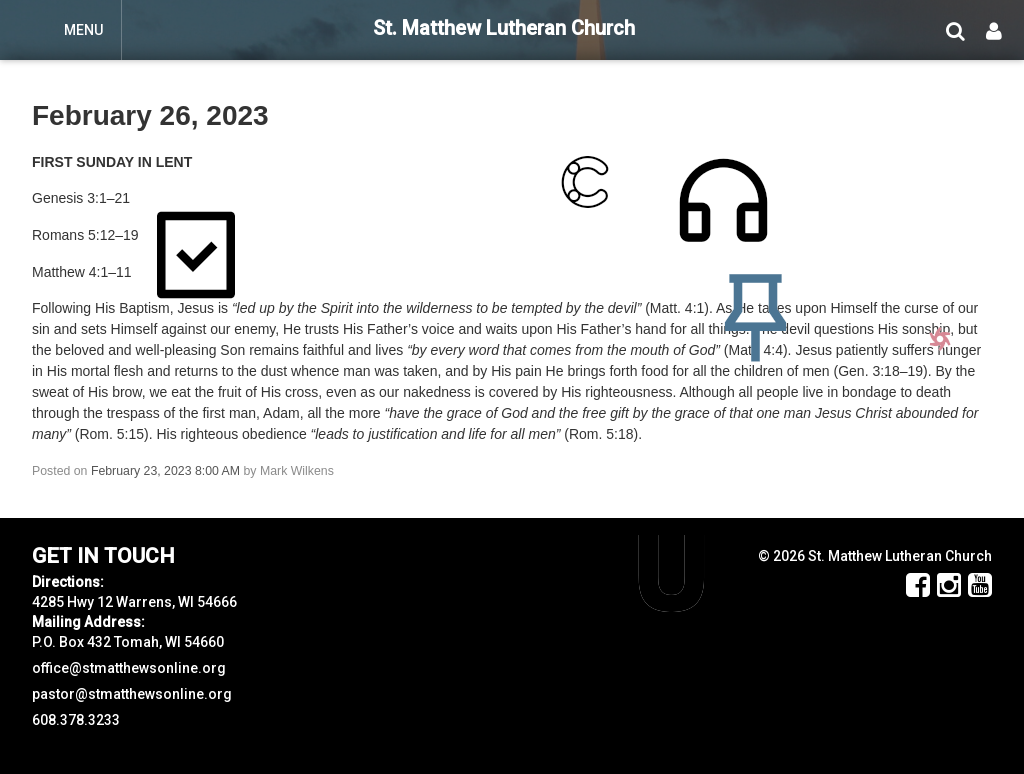 The image size is (1024, 774). I want to click on pin an item to keep it visible, so click(755, 313).